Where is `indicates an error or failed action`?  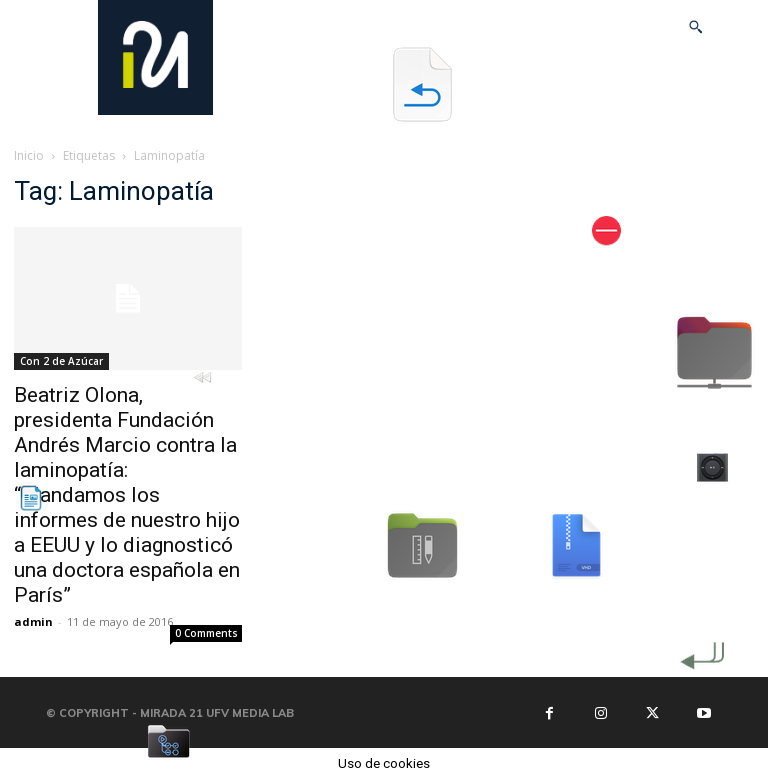 indicates an error or failed action is located at coordinates (606, 230).